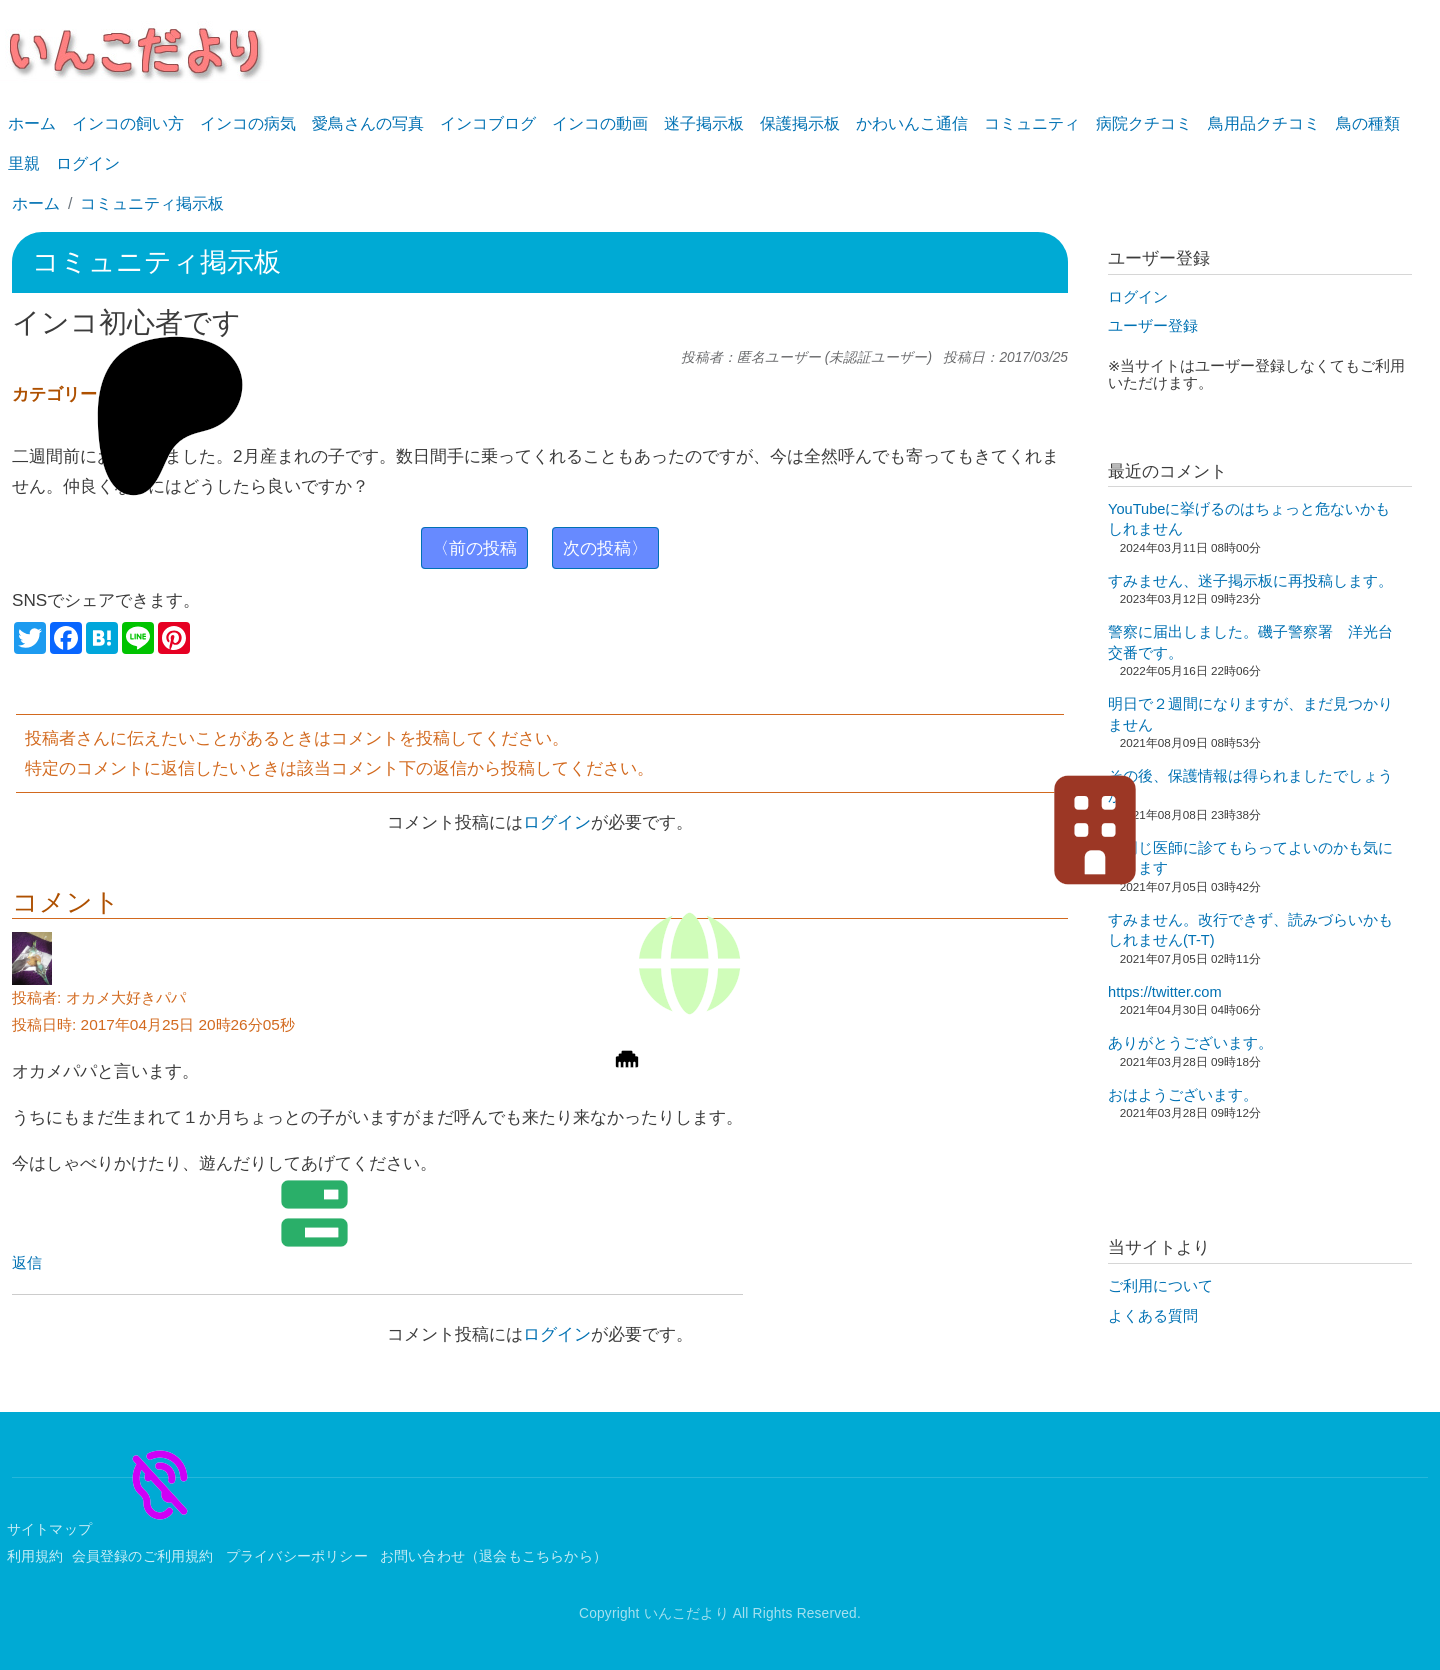  Describe the element at coordinates (160, 1485) in the screenshot. I see `mute or disable audio listening` at that location.